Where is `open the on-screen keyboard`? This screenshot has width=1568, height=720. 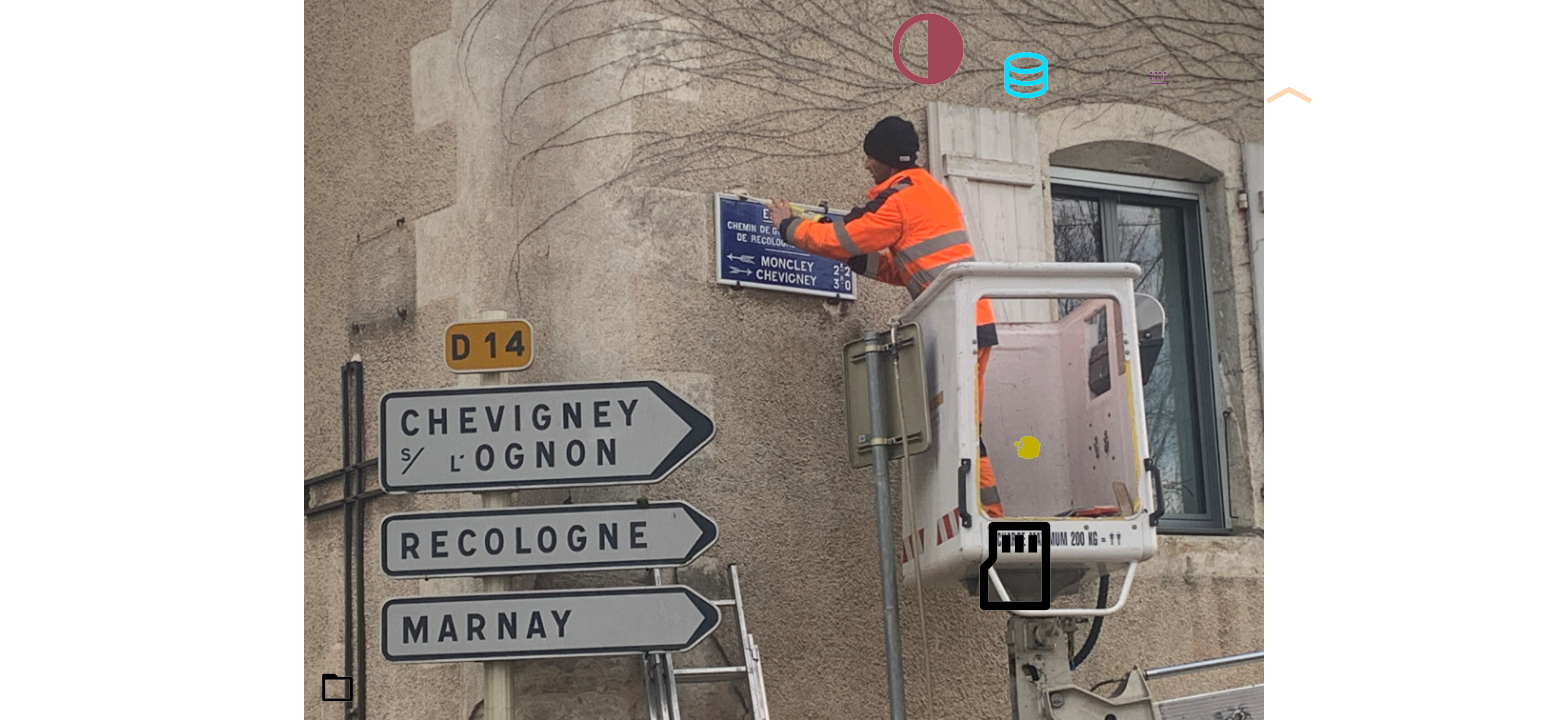
open the on-screen keyboard is located at coordinates (1158, 78).